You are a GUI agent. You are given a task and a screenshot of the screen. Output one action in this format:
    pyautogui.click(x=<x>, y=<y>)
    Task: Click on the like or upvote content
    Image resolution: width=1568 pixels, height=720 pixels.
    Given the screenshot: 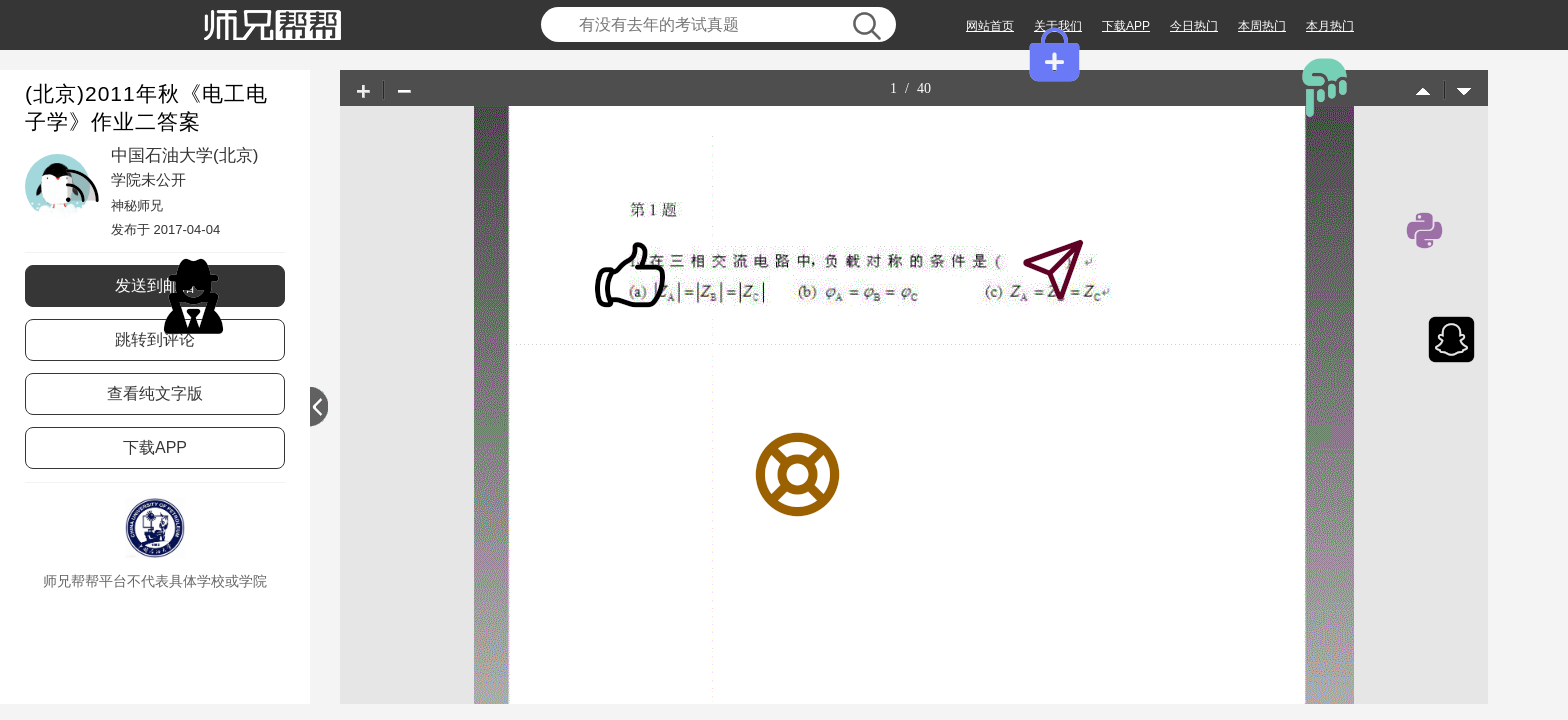 What is the action you would take?
    pyautogui.click(x=630, y=278)
    